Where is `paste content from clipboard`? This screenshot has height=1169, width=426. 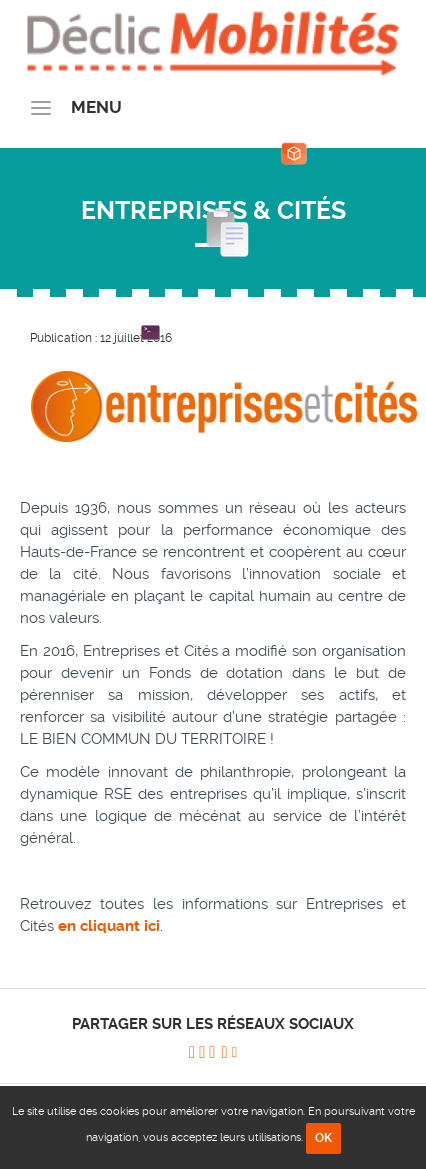 paste content from clipboard is located at coordinates (227, 232).